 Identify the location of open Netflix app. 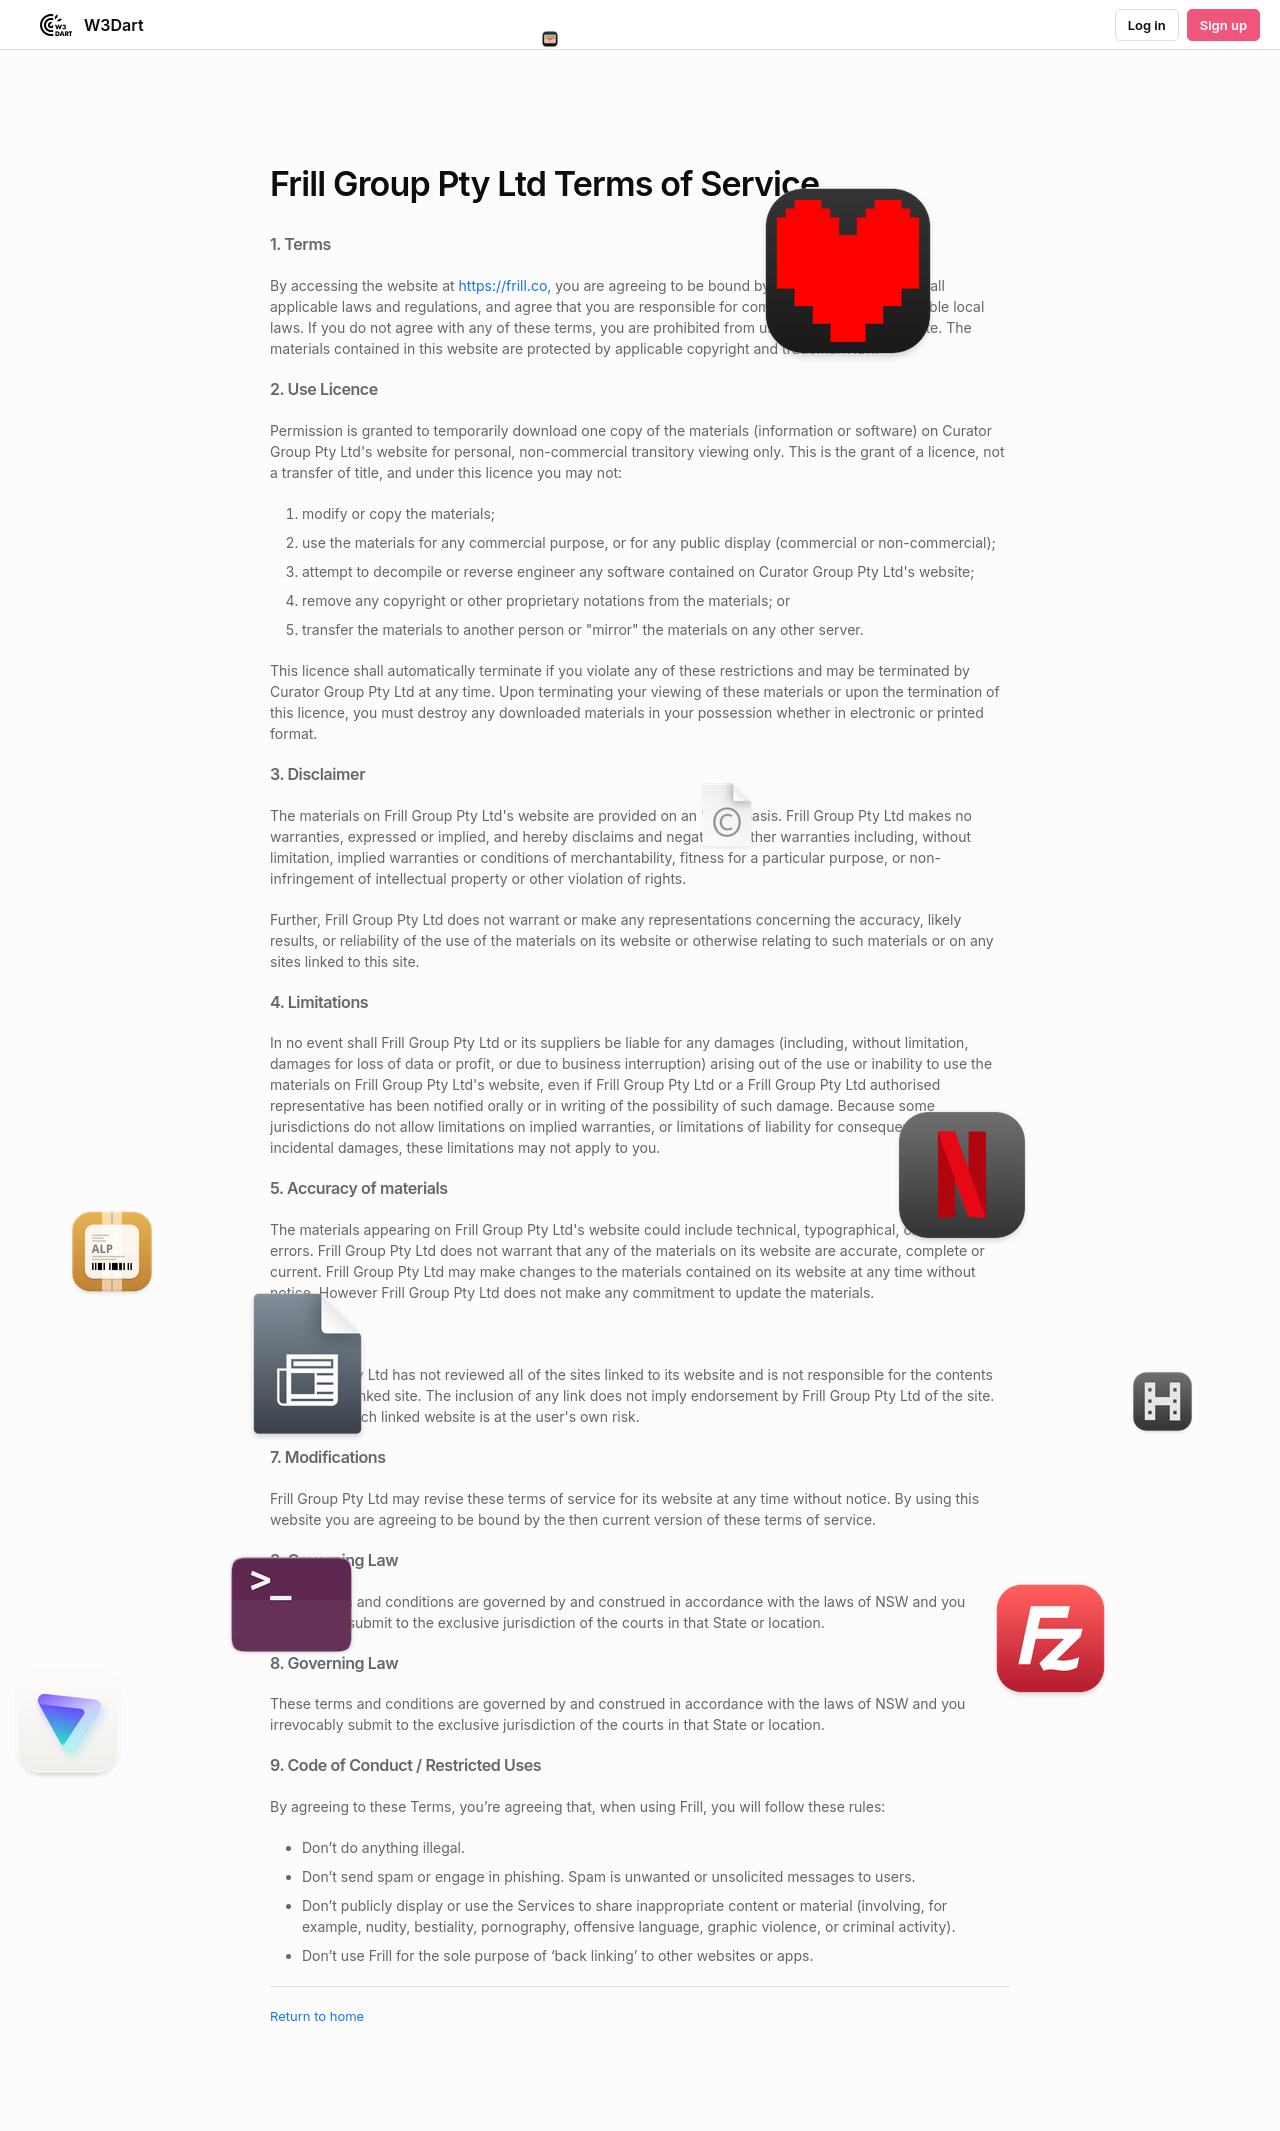
(962, 1175).